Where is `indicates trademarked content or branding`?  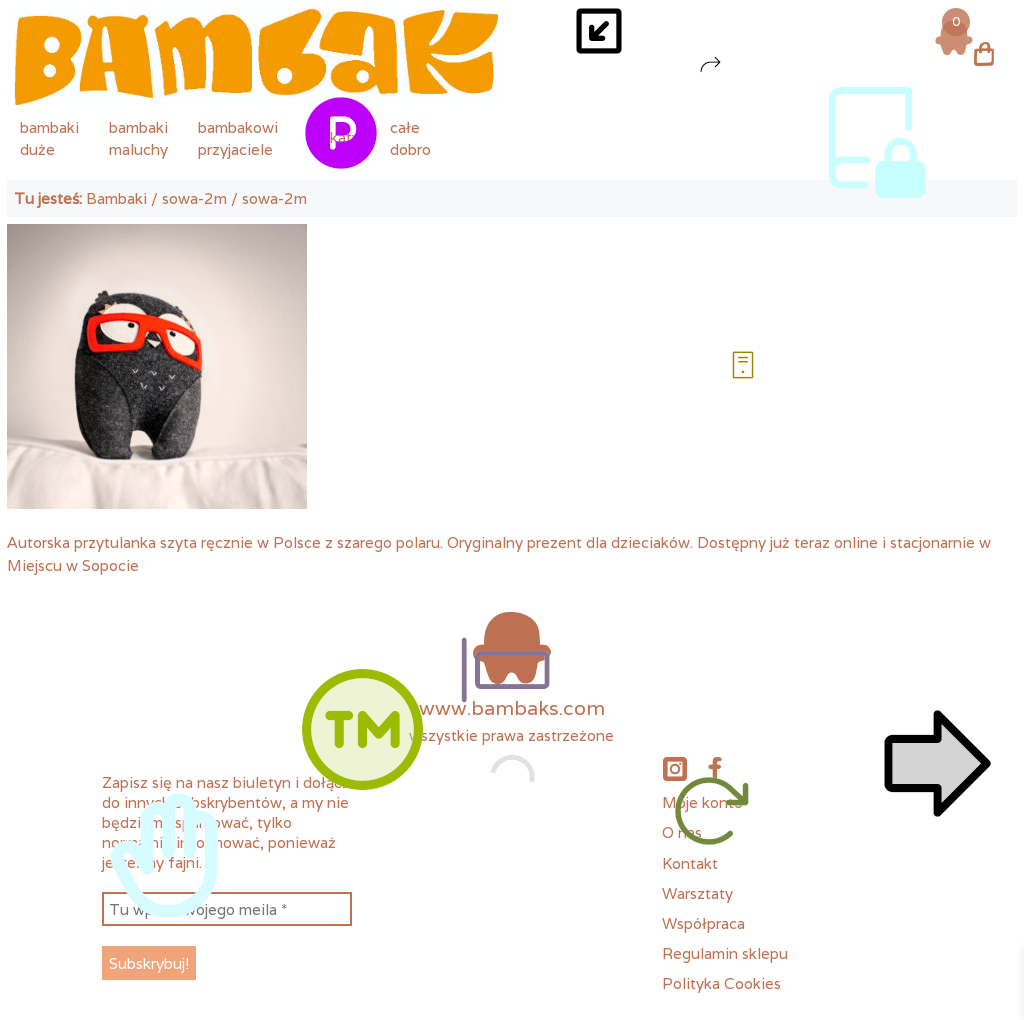
indicates trademarked content or branding is located at coordinates (362, 729).